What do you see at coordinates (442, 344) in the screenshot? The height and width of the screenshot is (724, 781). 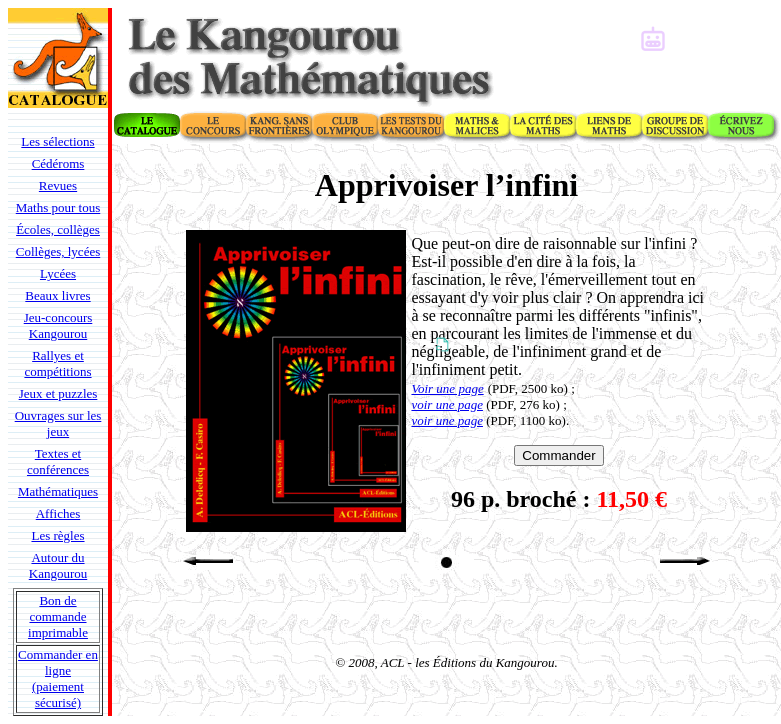 I see `a C programming language source file` at bounding box center [442, 344].